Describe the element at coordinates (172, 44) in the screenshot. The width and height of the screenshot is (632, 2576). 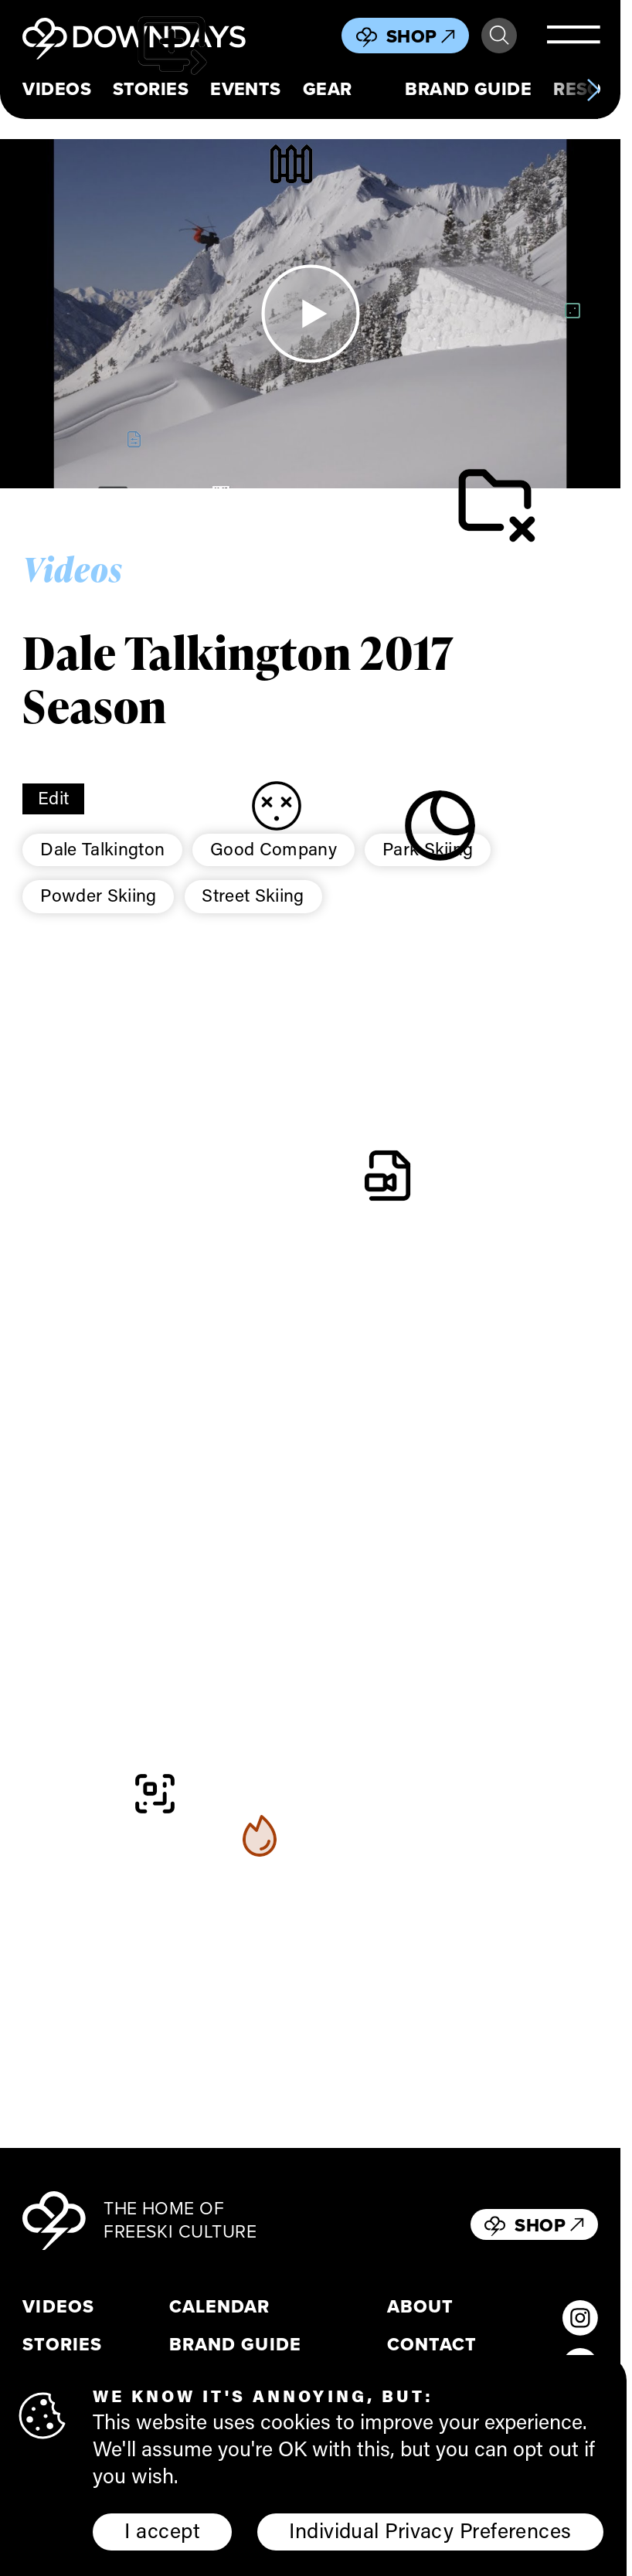
I see `add current item to play next in queue` at that location.